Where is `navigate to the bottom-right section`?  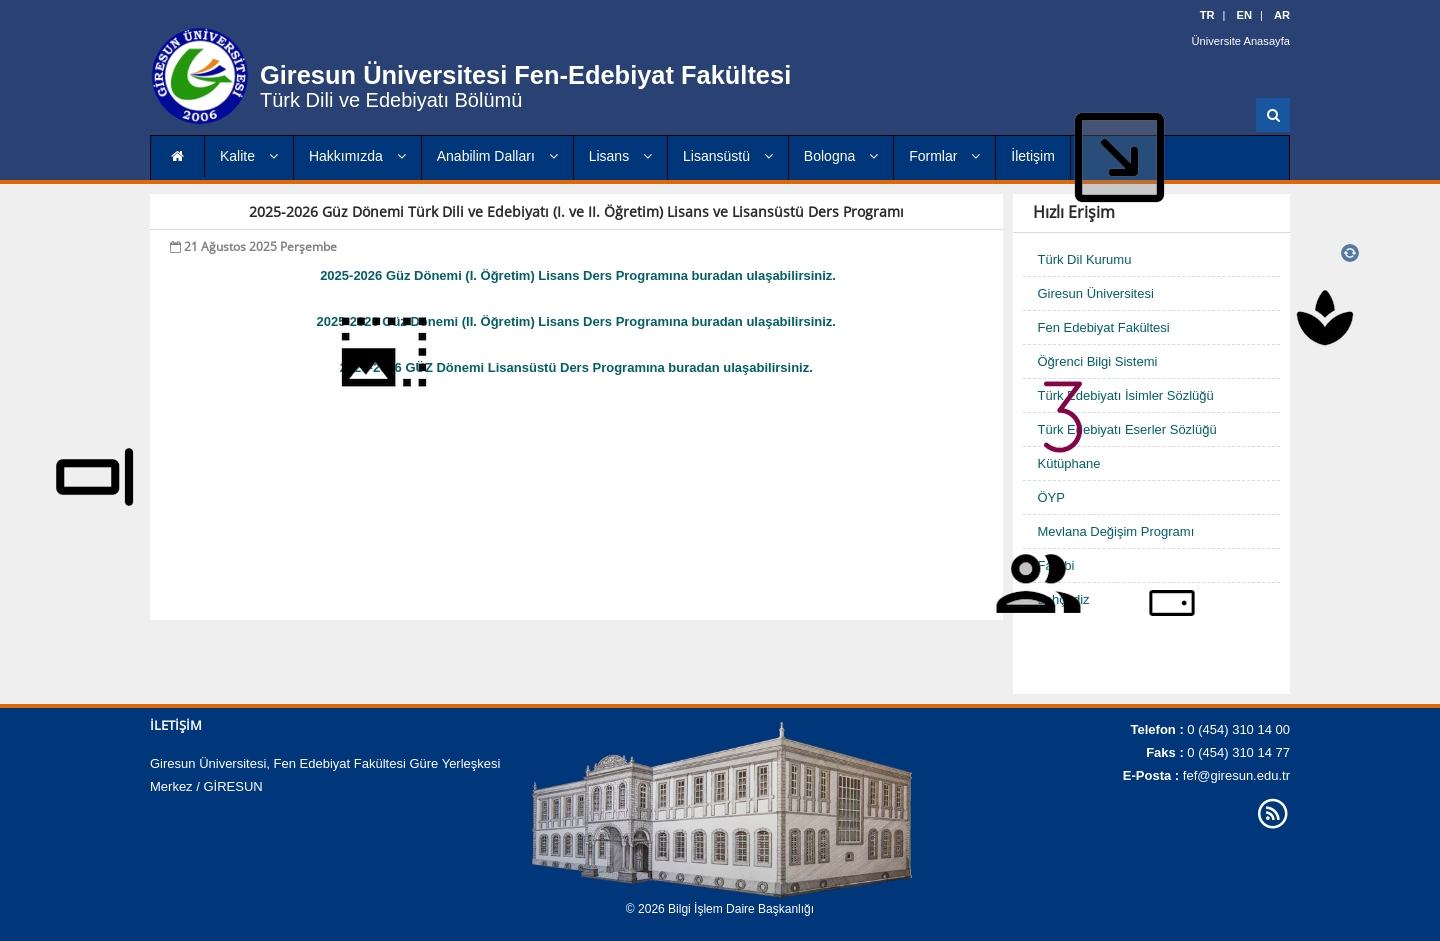
navigate to the bottom-right section is located at coordinates (1119, 157).